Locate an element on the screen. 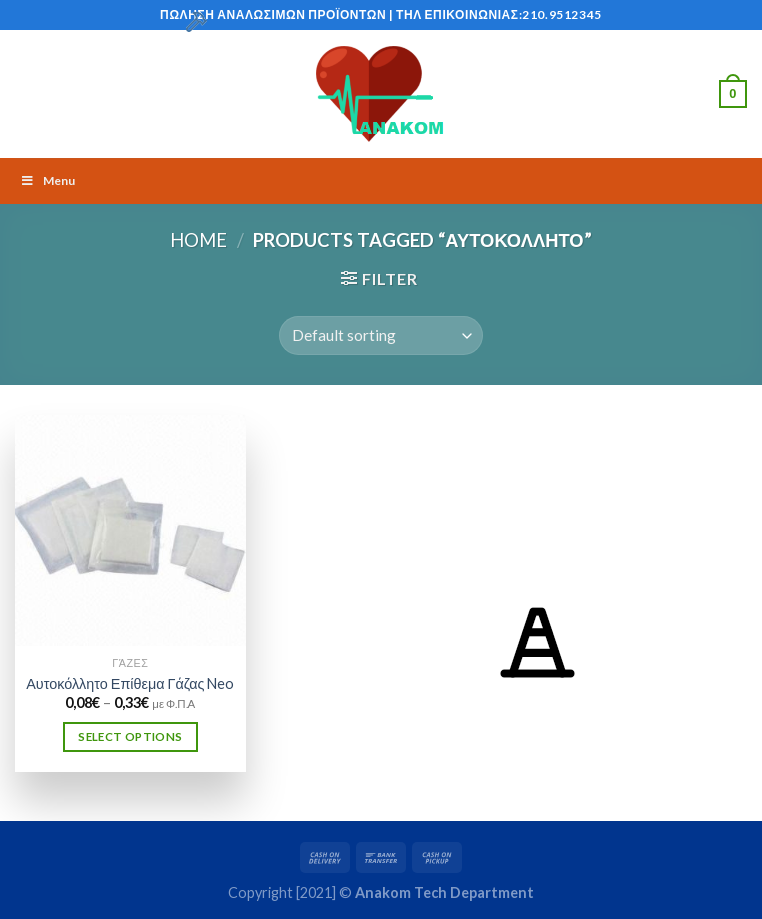  access tools or settings is located at coordinates (196, 21).